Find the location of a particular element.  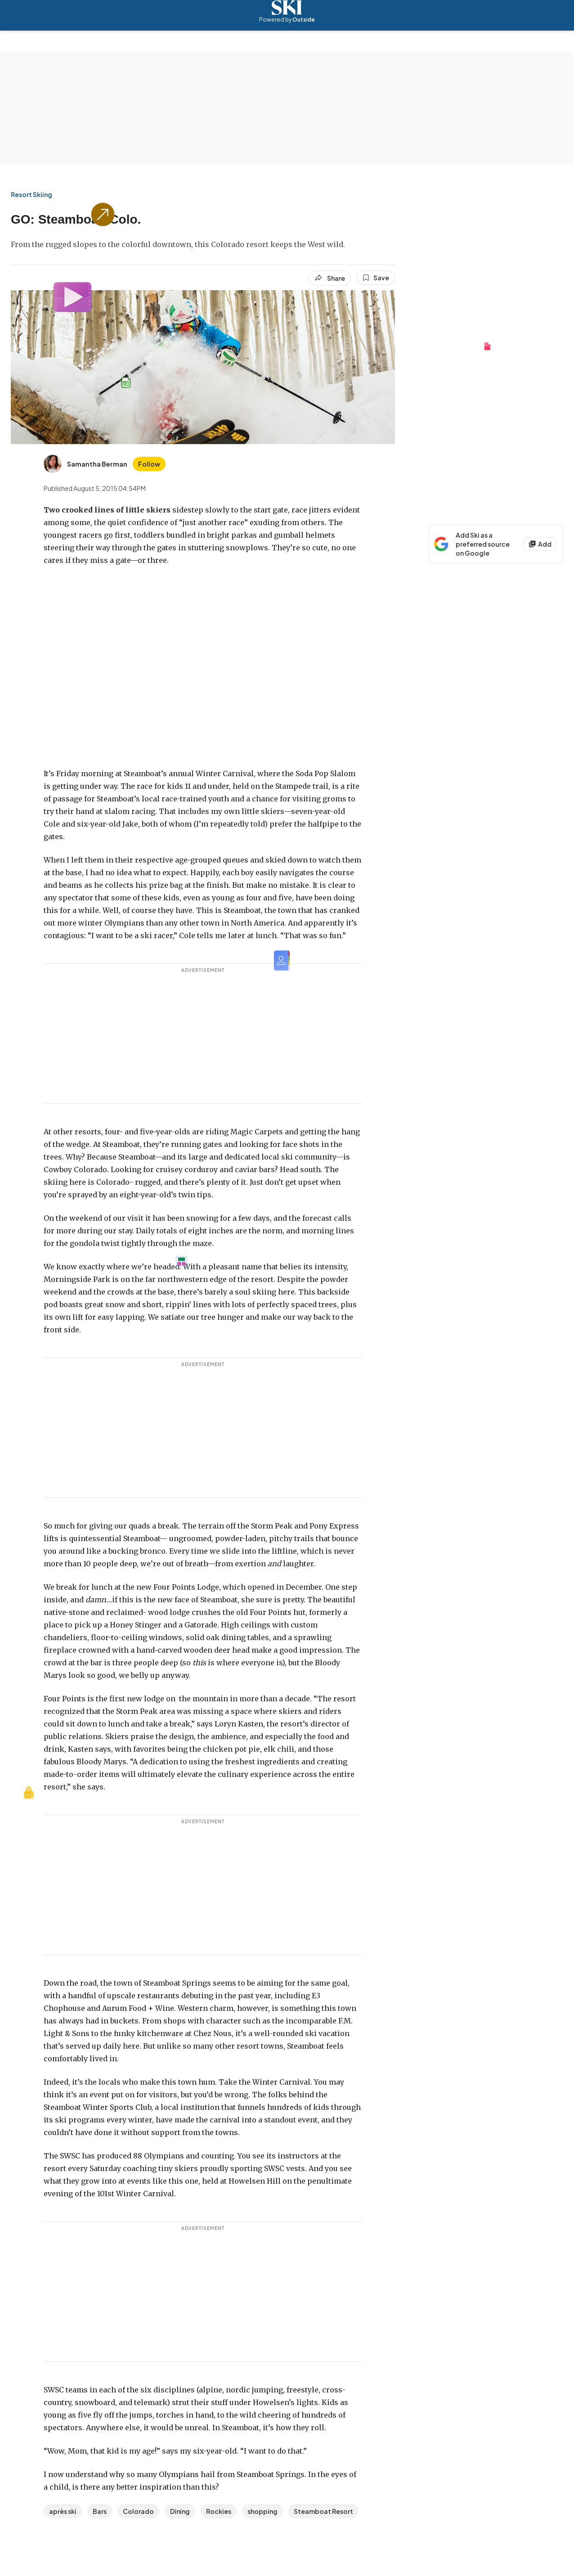

select all items in the current view is located at coordinates (181, 1261).